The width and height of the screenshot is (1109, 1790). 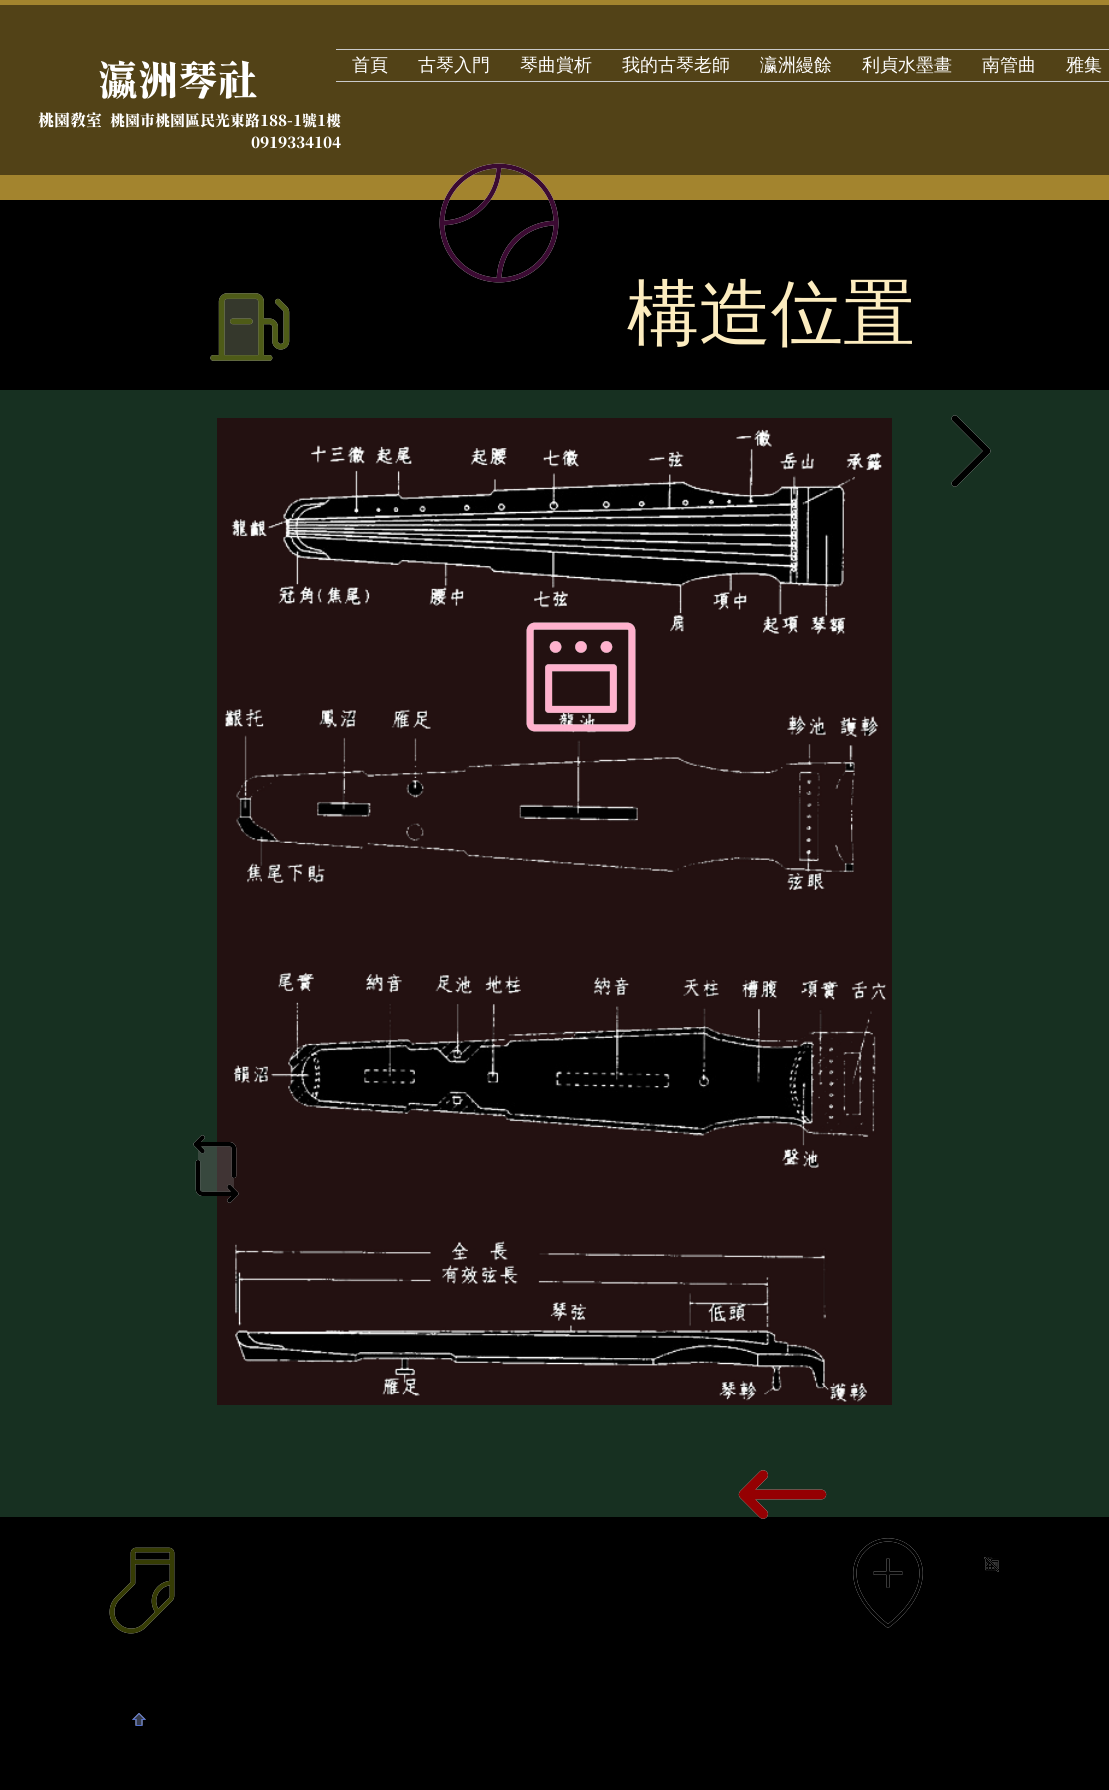 What do you see at coordinates (216, 1169) in the screenshot?
I see `rotate your device orientation` at bounding box center [216, 1169].